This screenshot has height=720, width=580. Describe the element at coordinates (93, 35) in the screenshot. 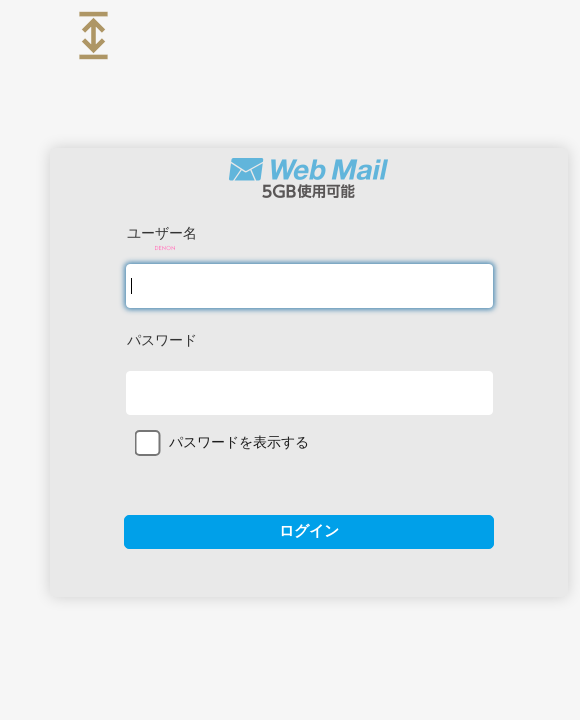

I see `expand element height vertically` at that location.